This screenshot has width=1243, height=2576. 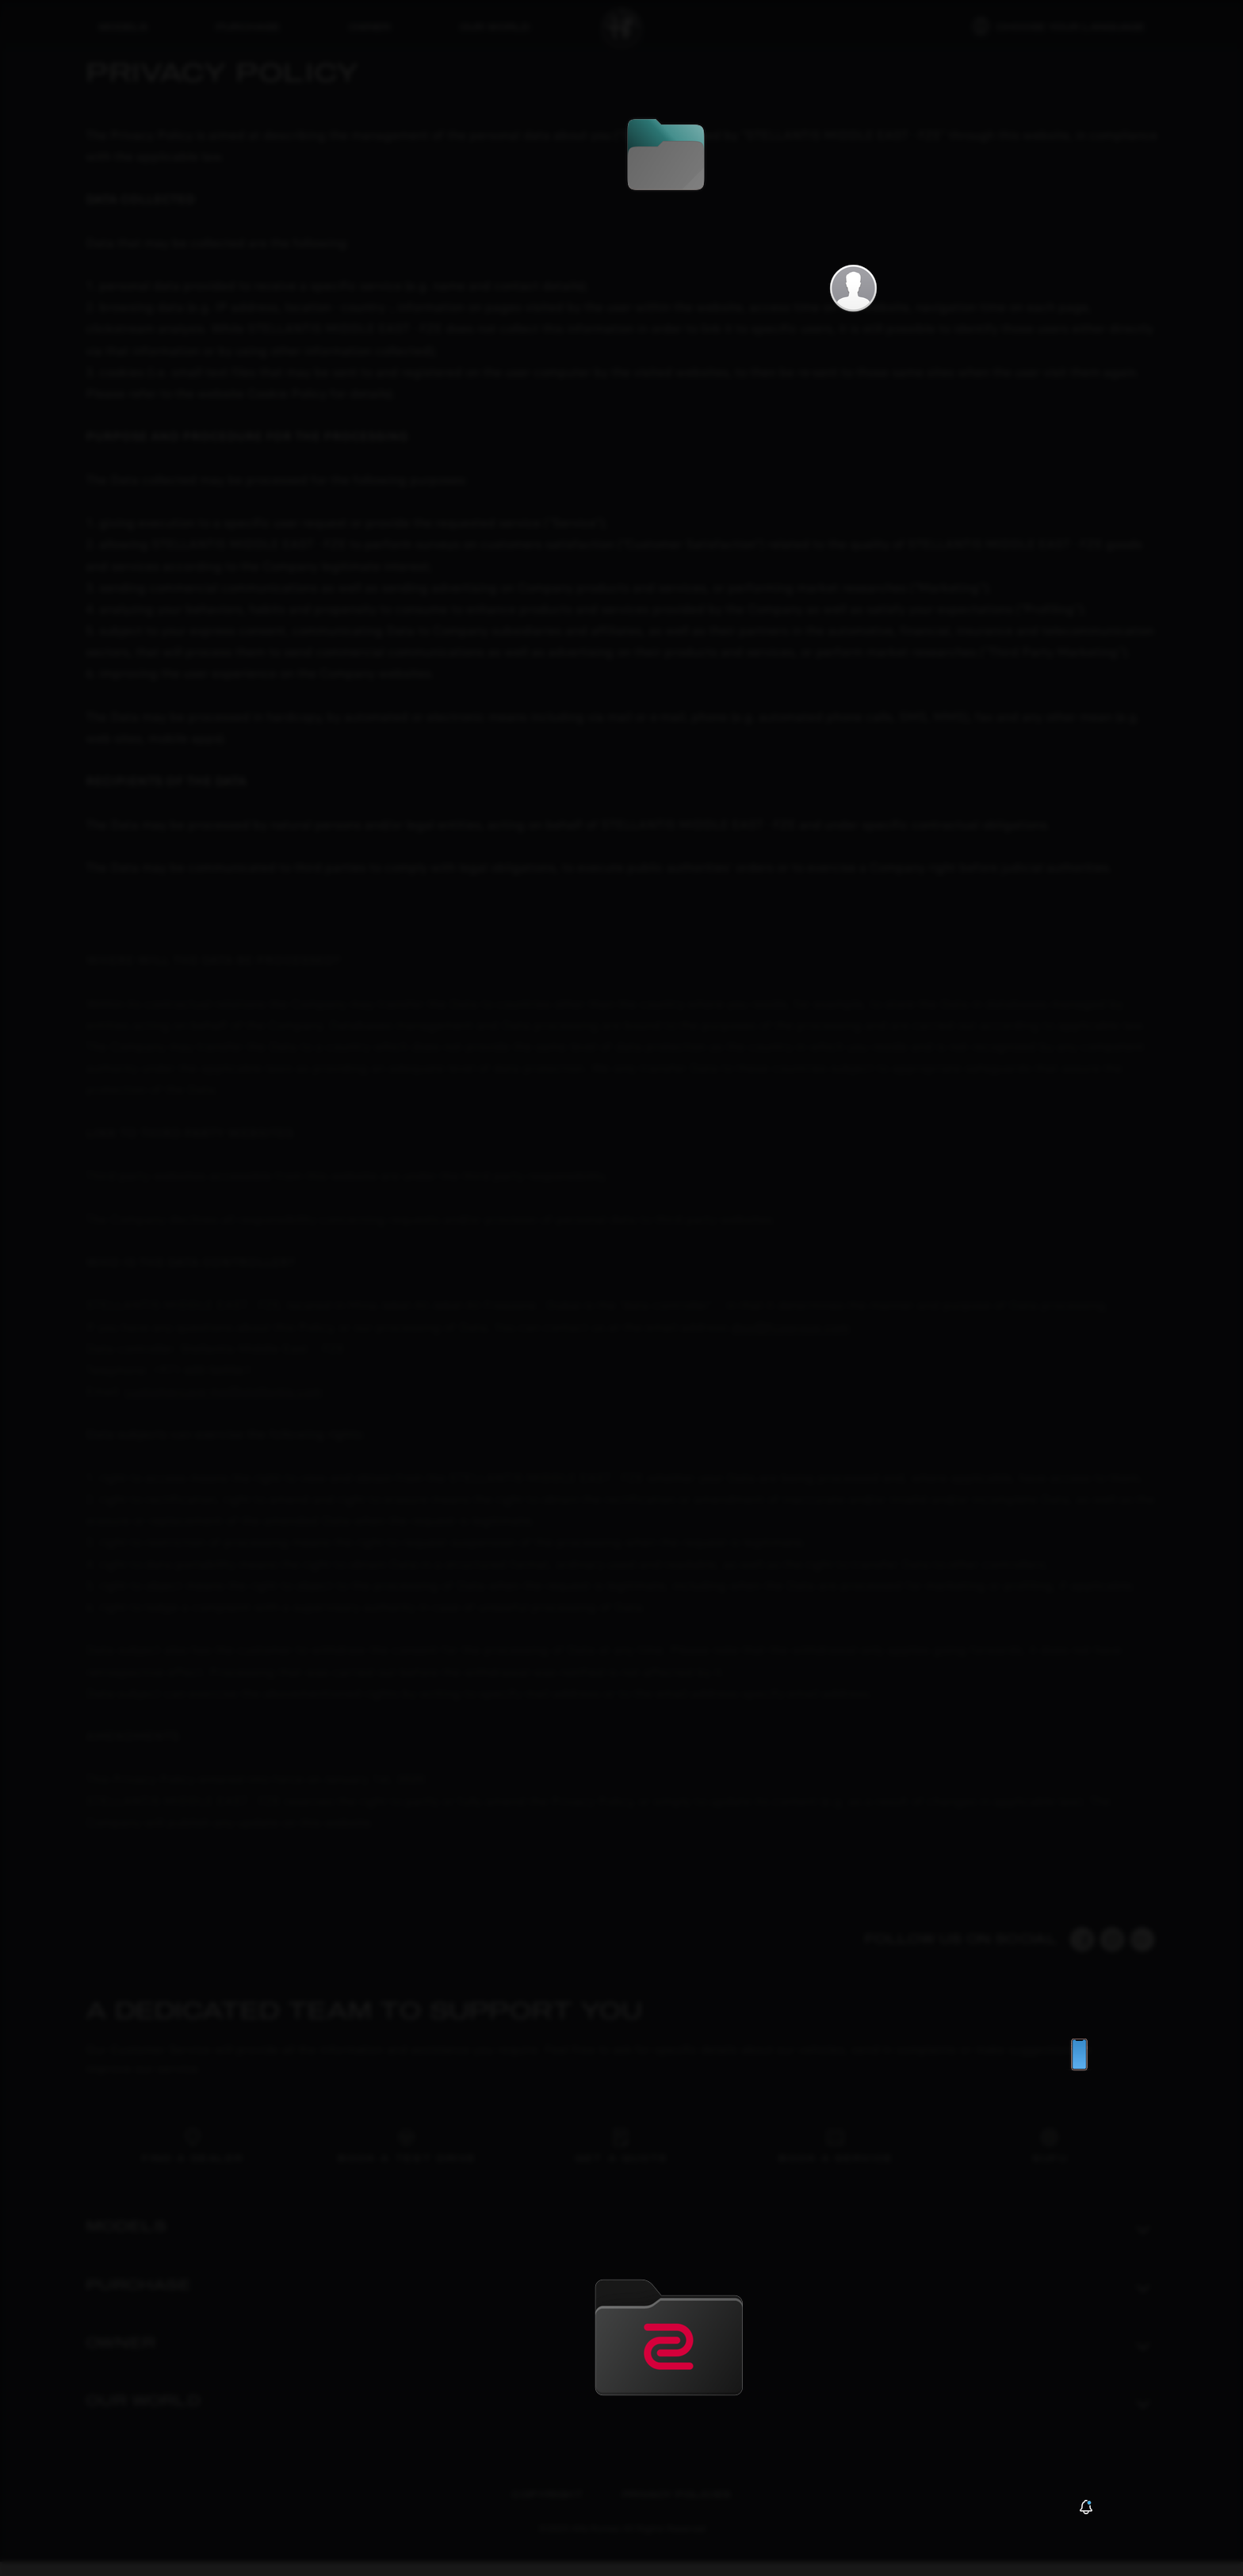 I want to click on iPhone XR device connected to your Mac, so click(x=1079, y=2054).